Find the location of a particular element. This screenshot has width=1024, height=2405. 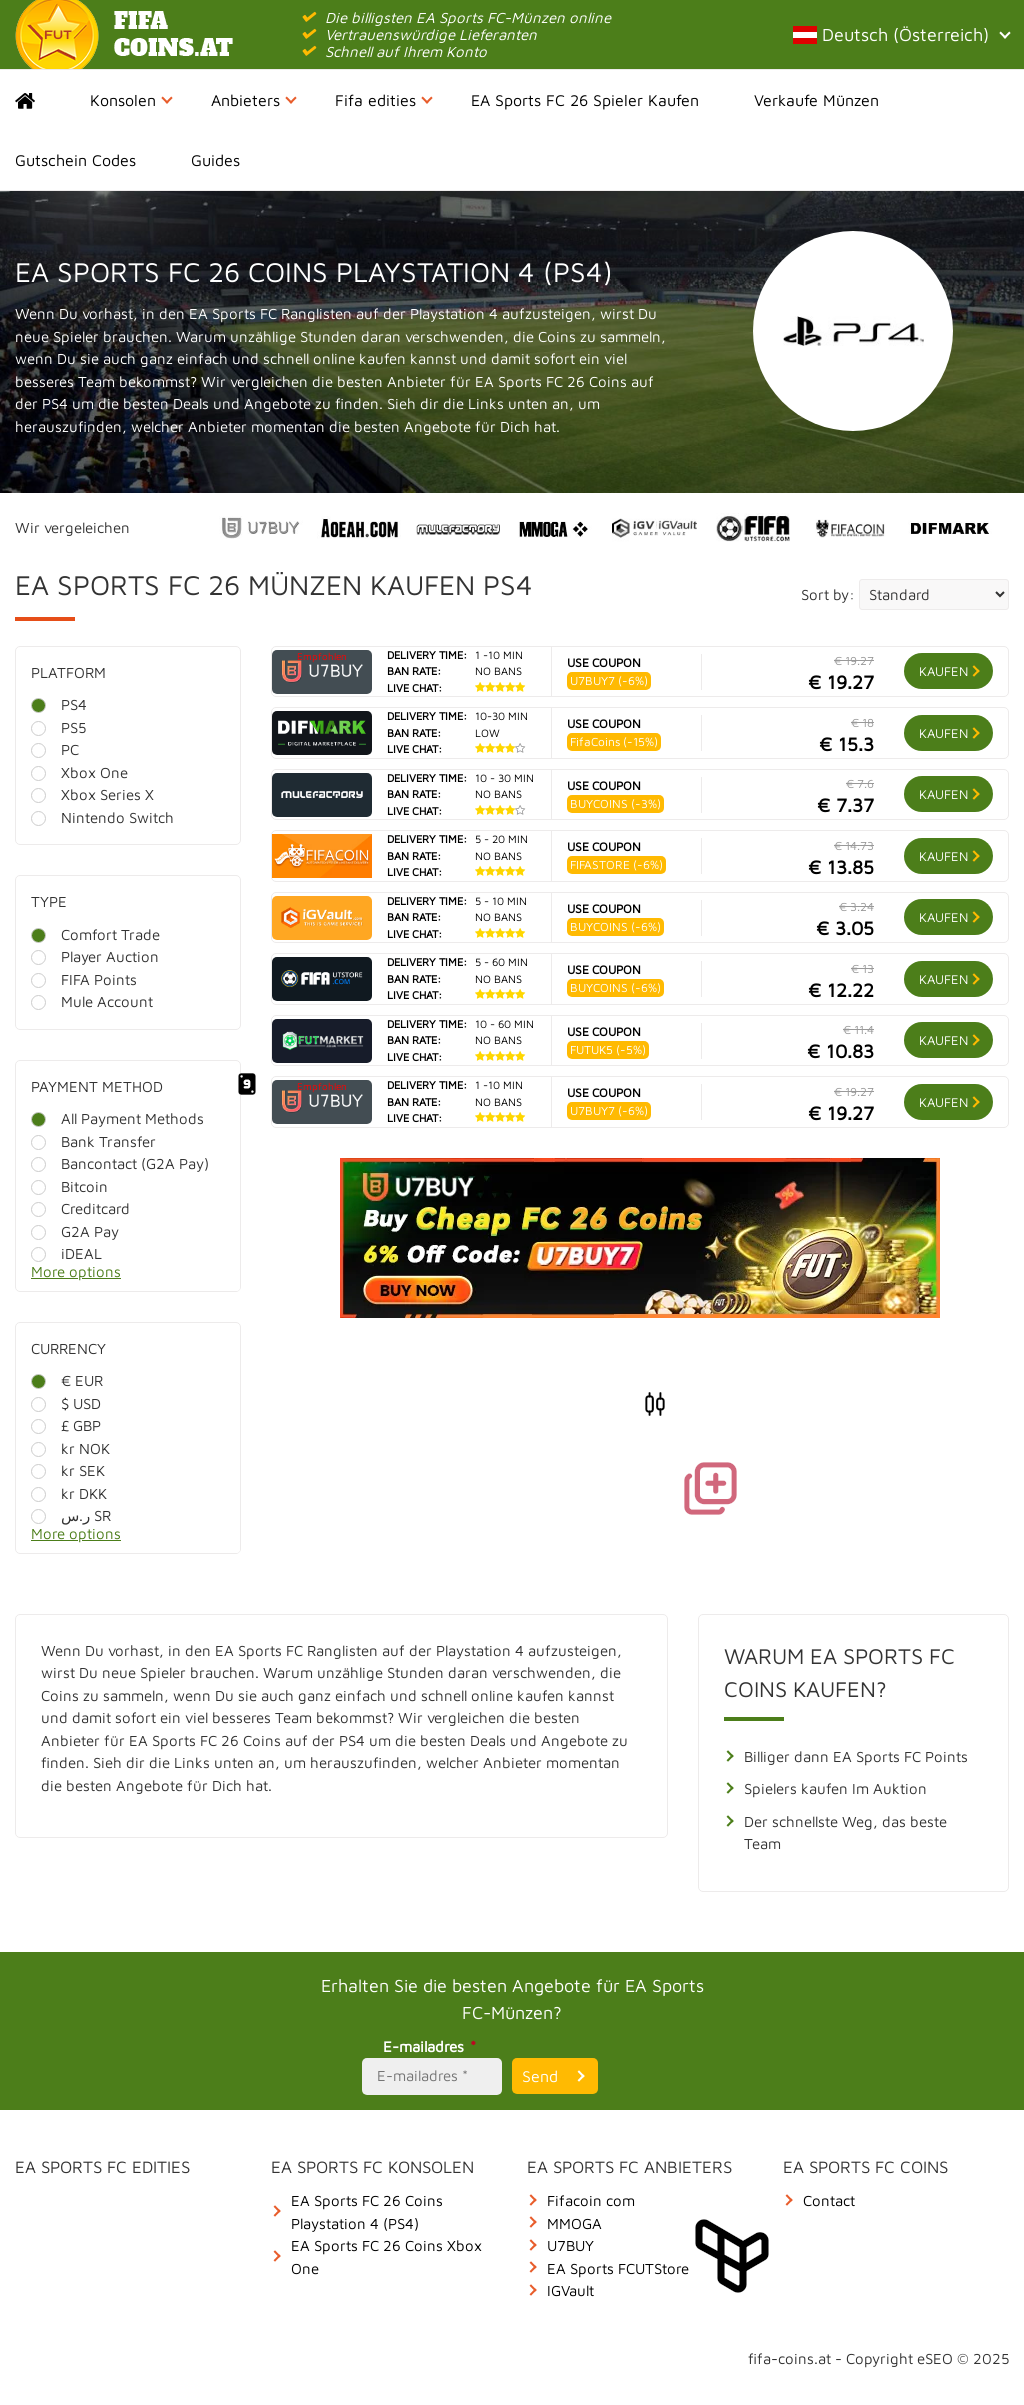

distribute objects evenly with equal horizontal spacing is located at coordinates (655, 1404).